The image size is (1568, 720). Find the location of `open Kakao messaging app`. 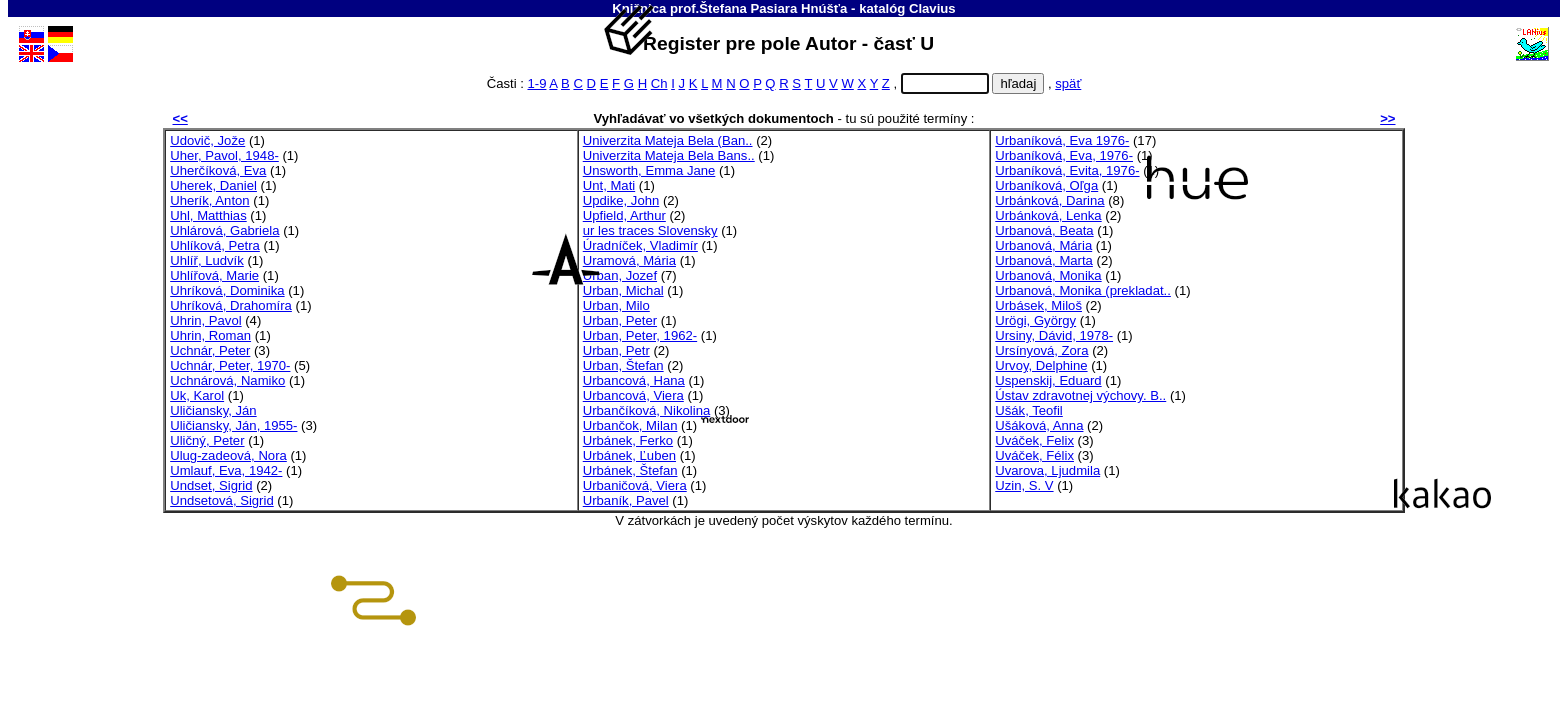

open Kakao messaging app is located at coordinates (1442, 493).